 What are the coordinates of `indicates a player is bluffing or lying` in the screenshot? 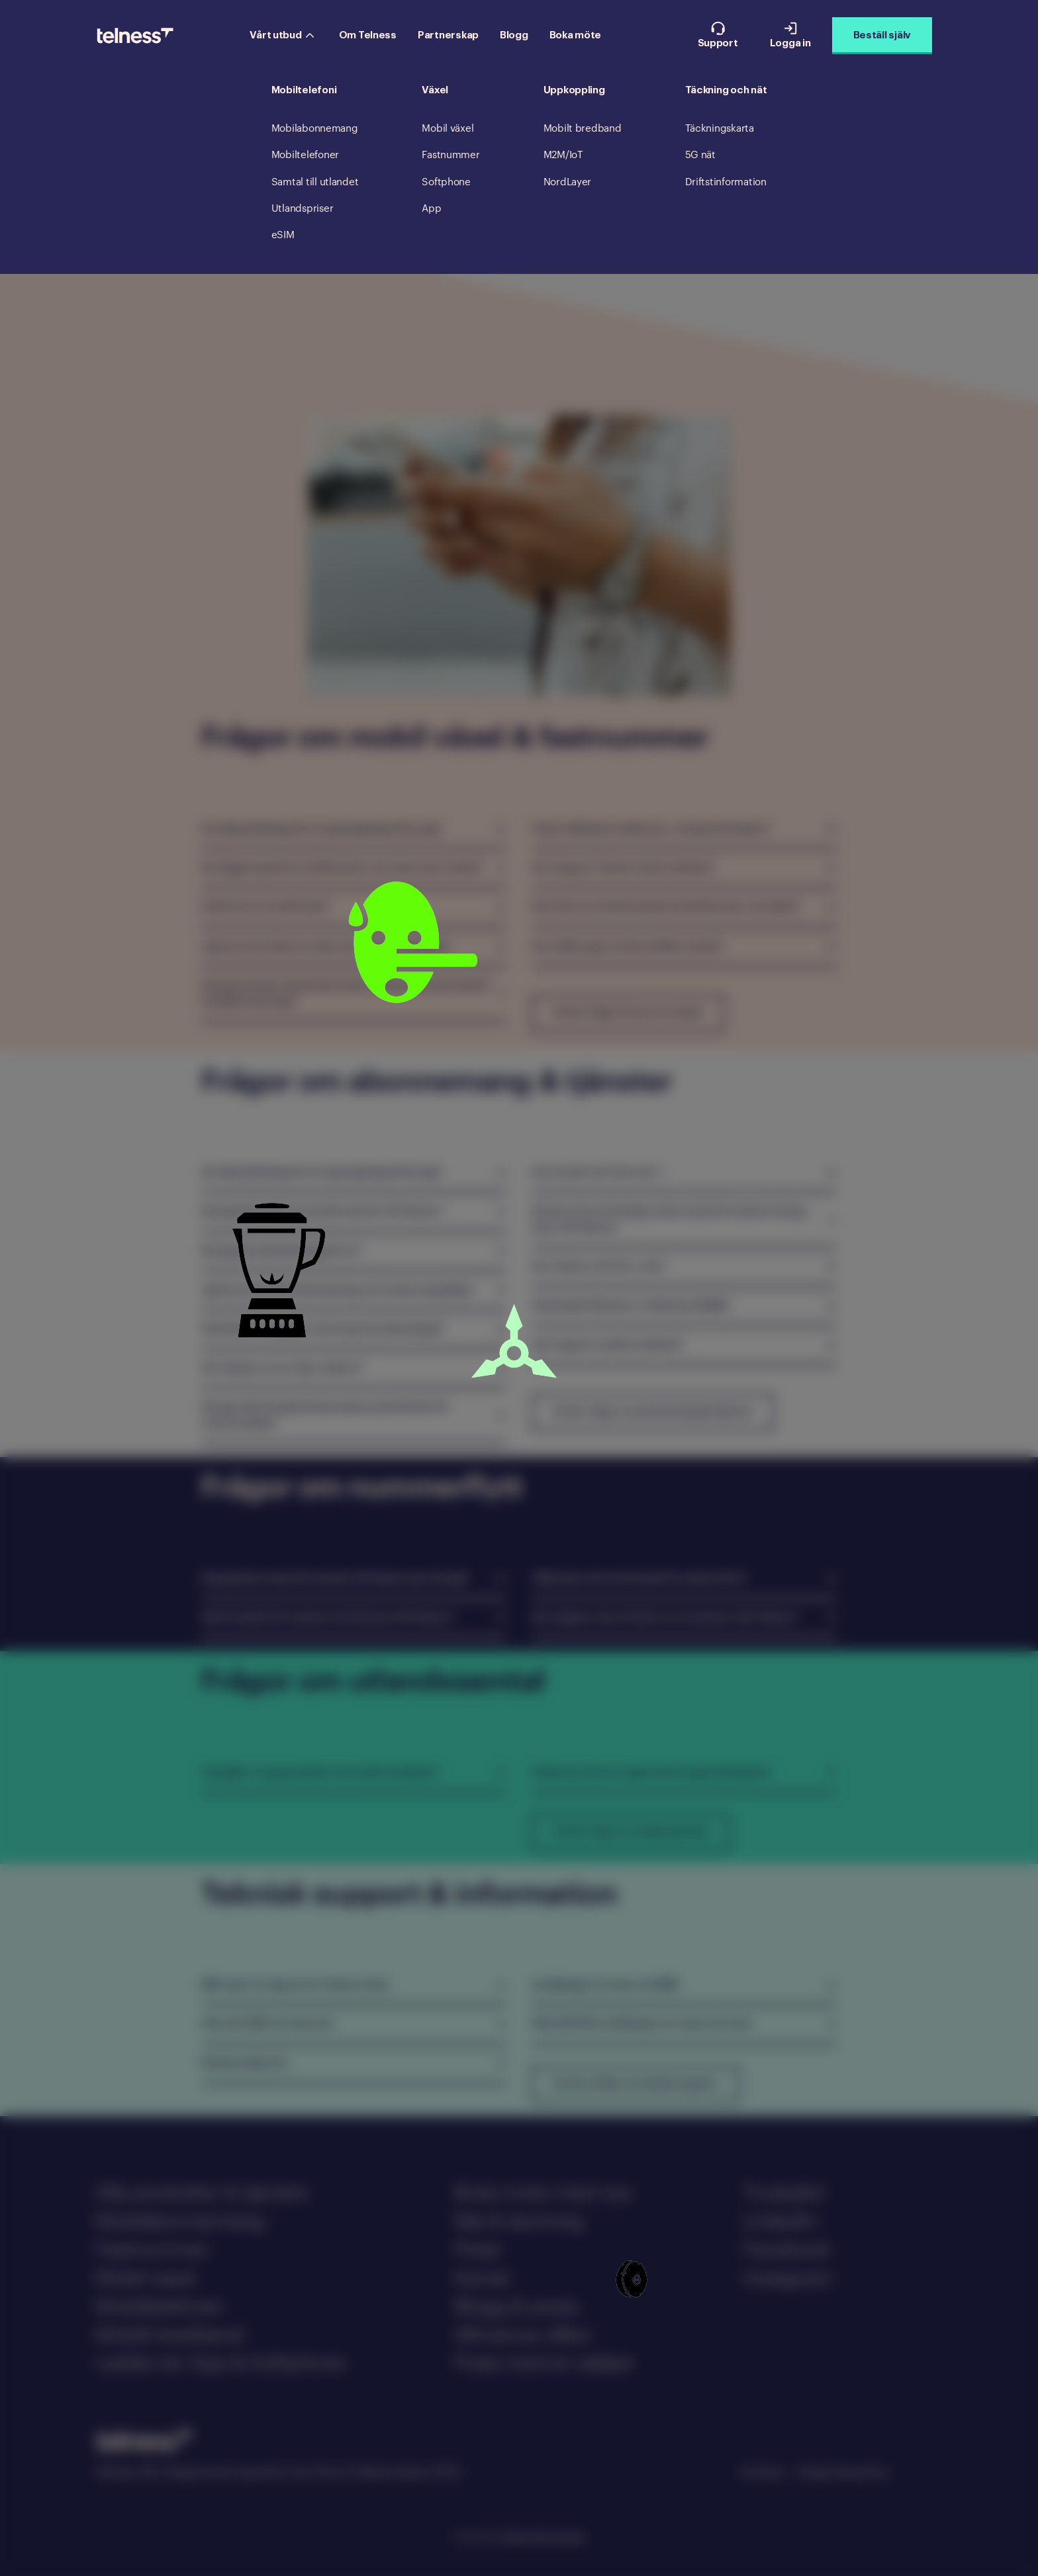 It's located at (413, 942).